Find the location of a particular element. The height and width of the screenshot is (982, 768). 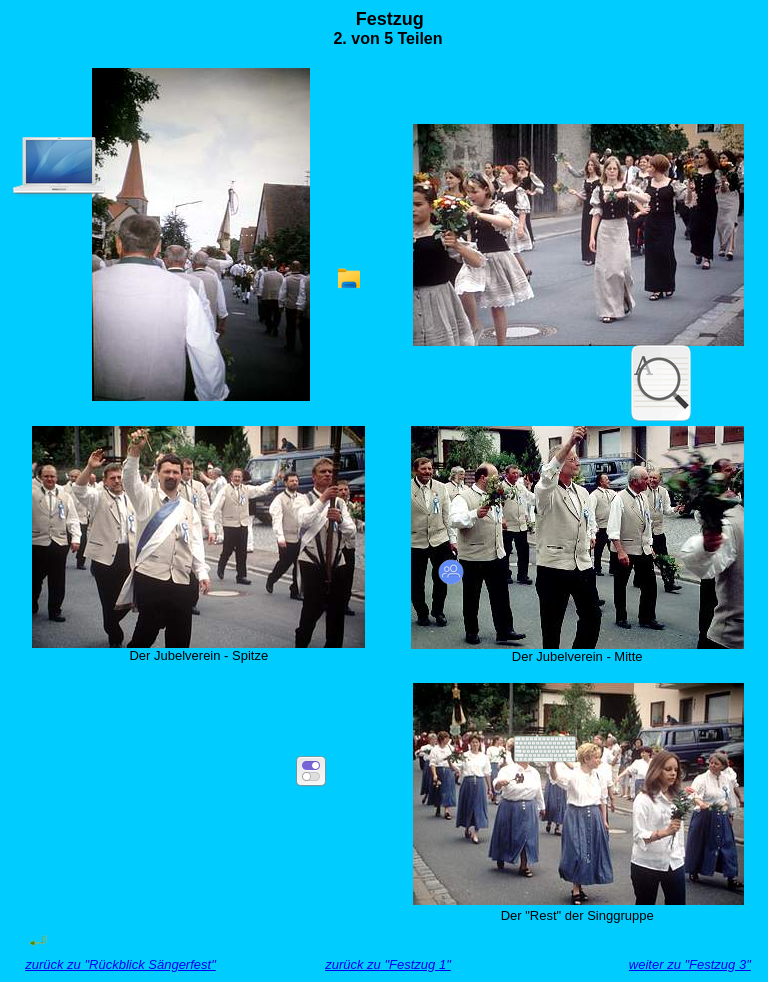

manage user accounts and settings is located at coordinates (451, 572).